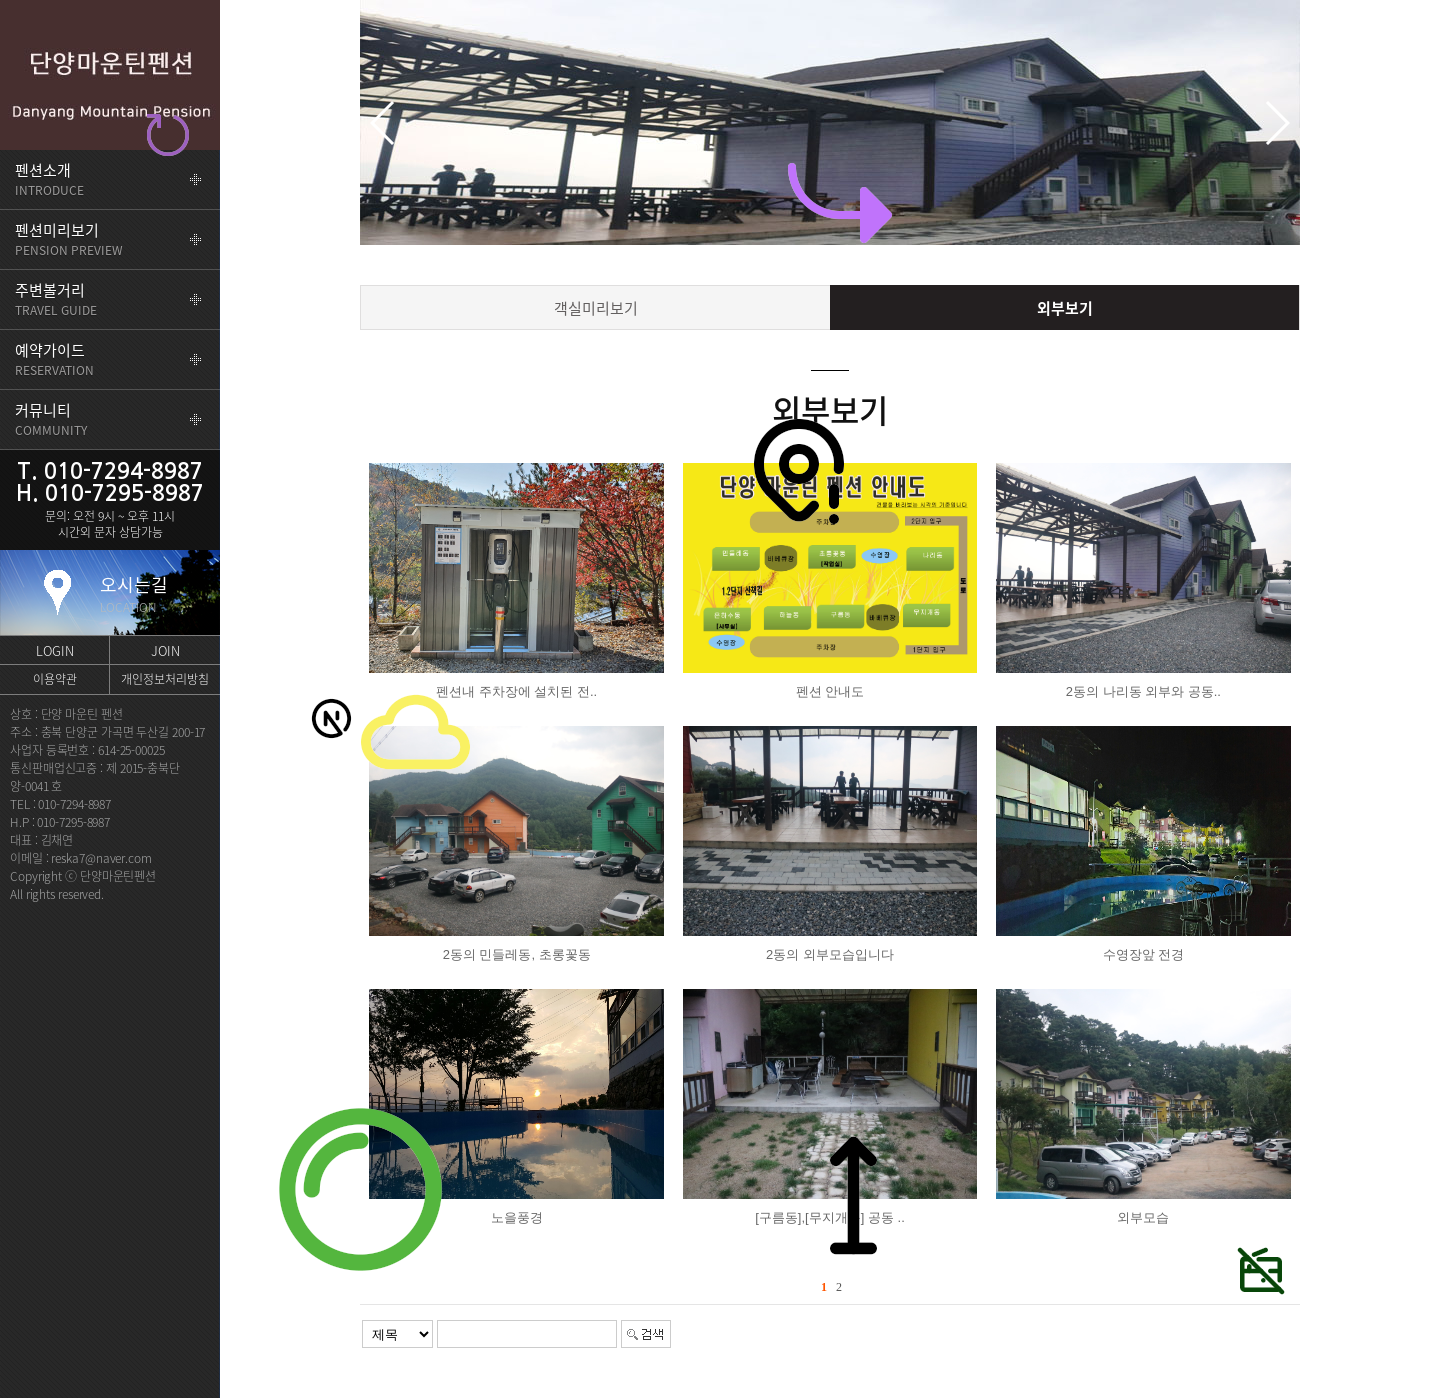 The height and width of the screenshot is (1398, 1440). I want to click on apply inner shadow effect to top-left corner, so click(360, 1189).